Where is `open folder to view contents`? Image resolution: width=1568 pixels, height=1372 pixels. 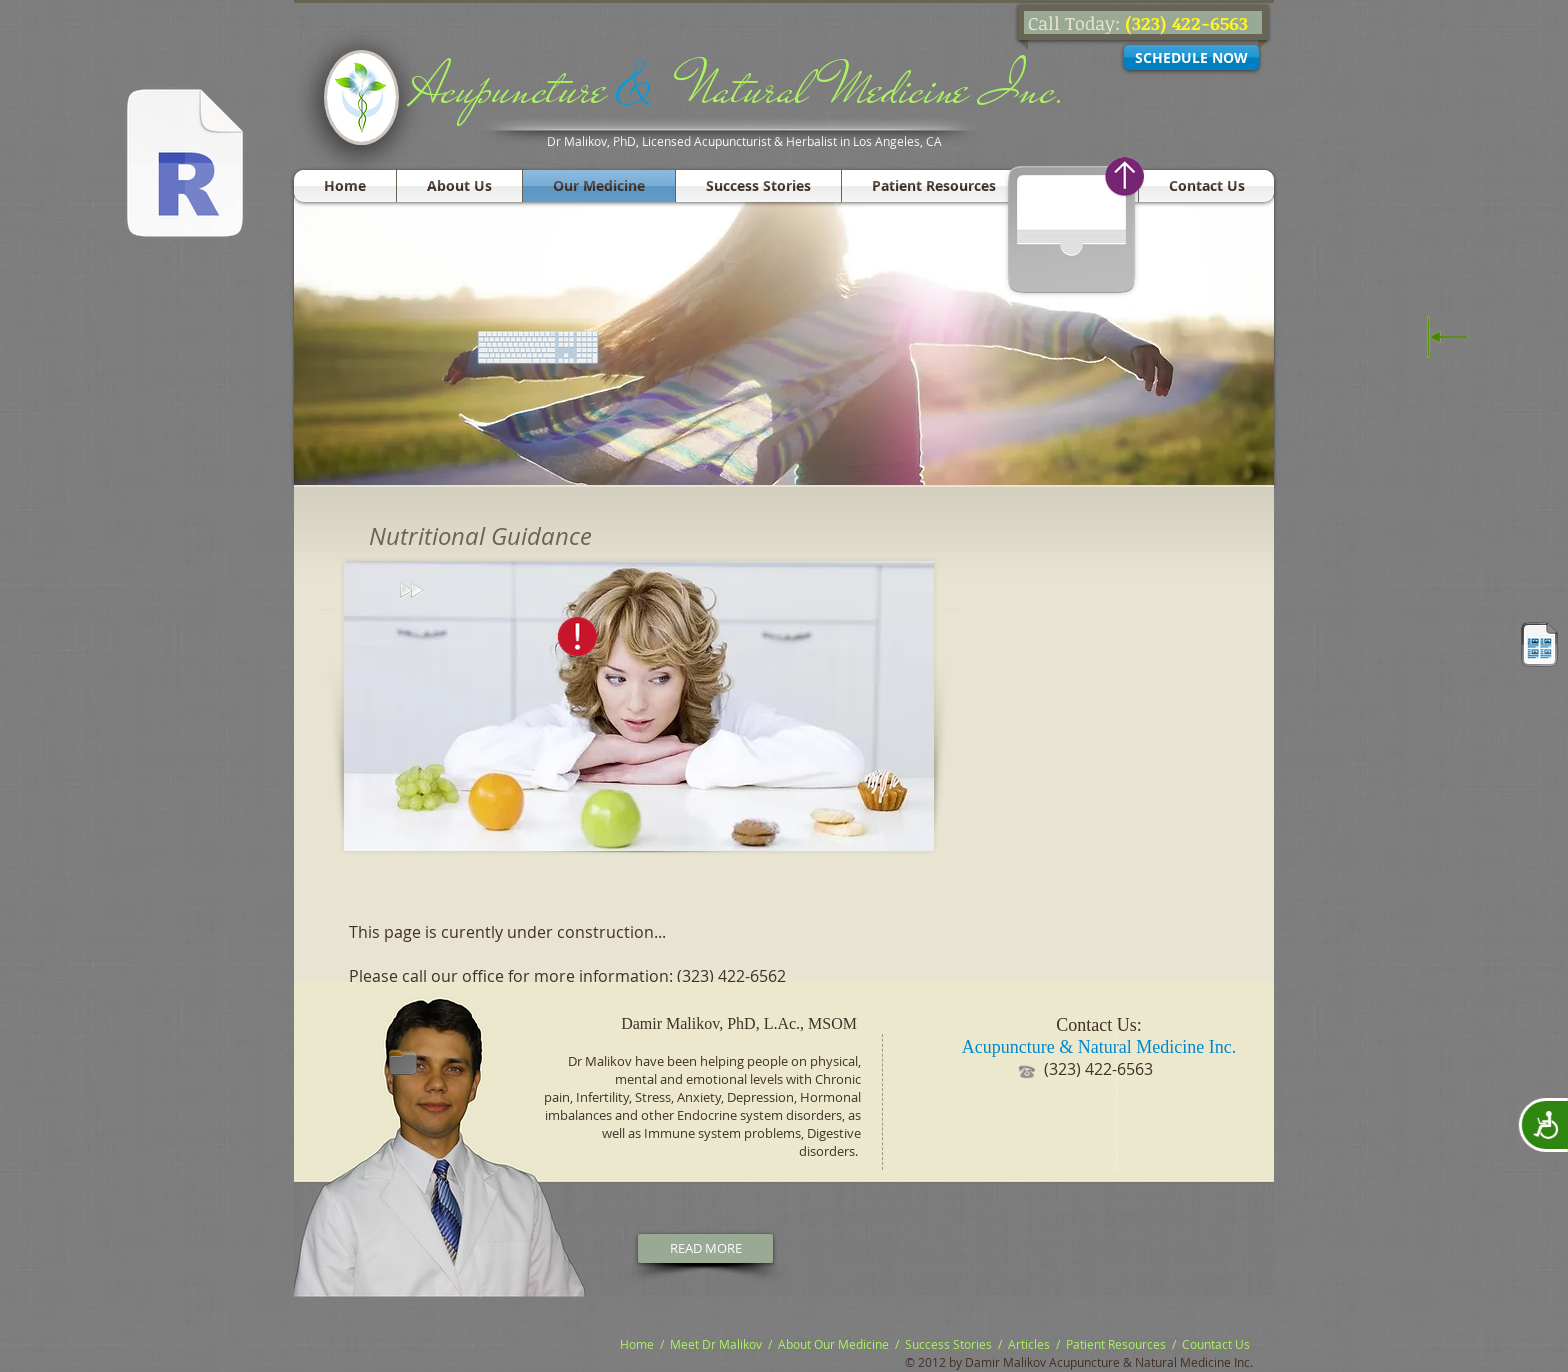 open folder to view contents is located at coordinates (403, 1062).